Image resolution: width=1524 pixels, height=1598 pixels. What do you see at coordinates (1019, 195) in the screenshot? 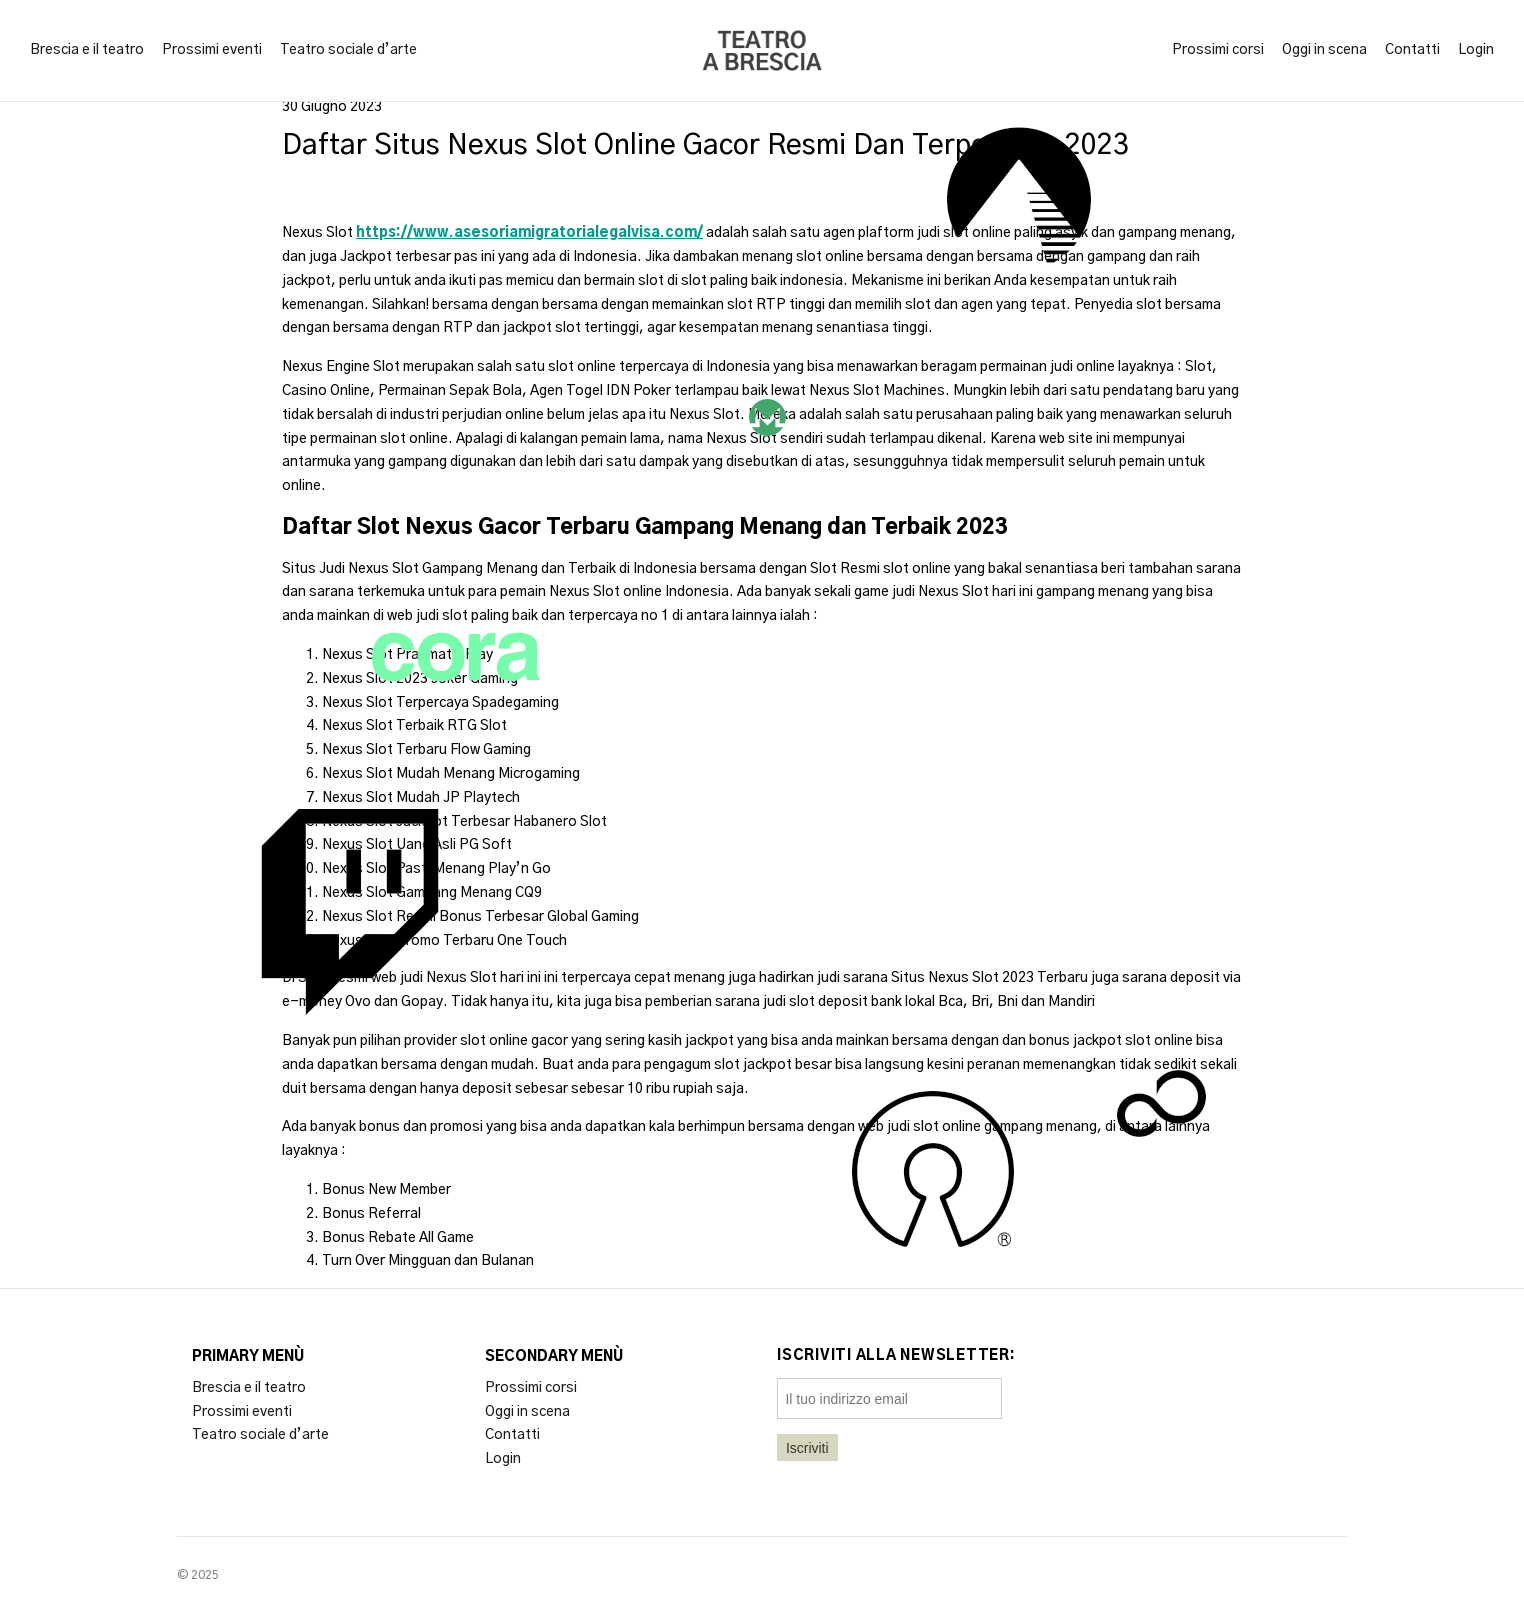
I see `link to Codeberg repository` at bounding box center [1019, 195].